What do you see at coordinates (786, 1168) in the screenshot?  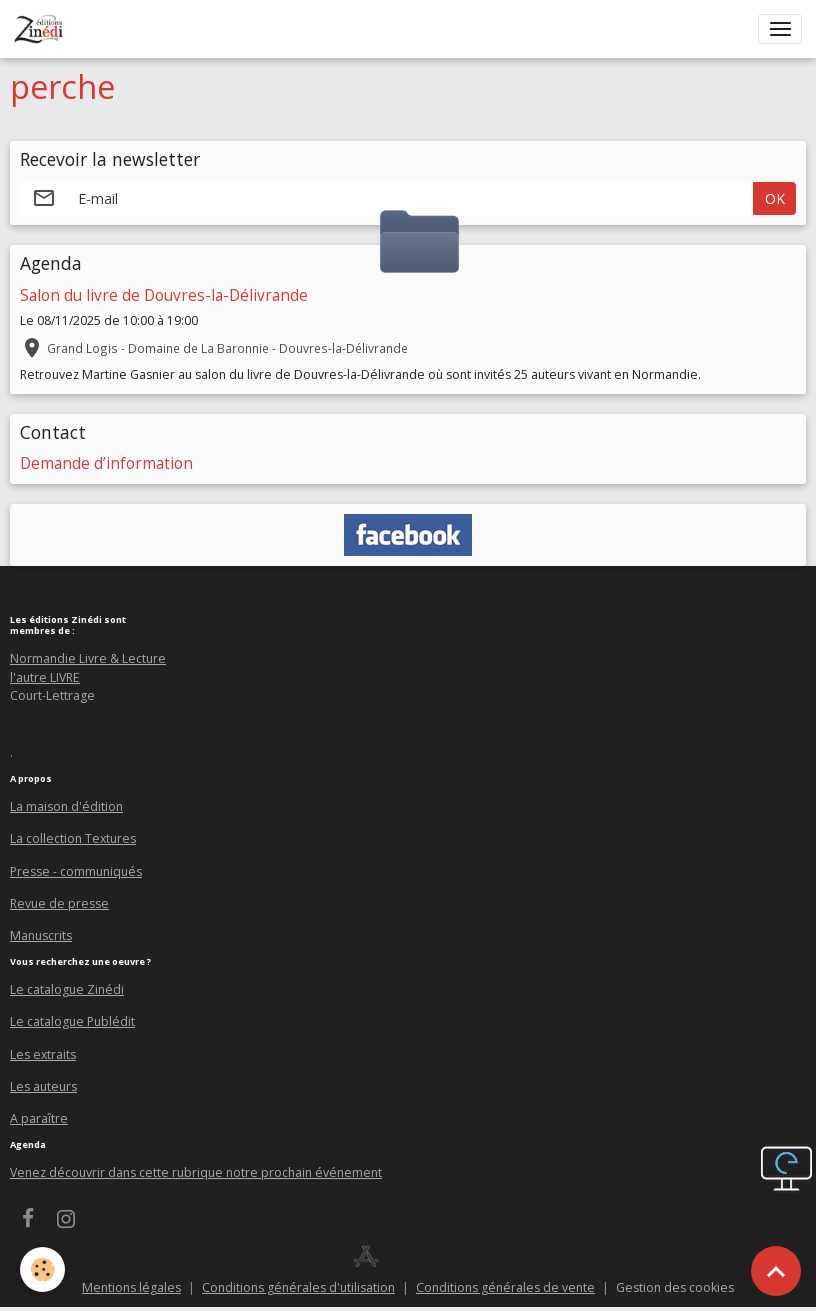 I see `rotate display clockwise` at bounding box center [786, 1168].